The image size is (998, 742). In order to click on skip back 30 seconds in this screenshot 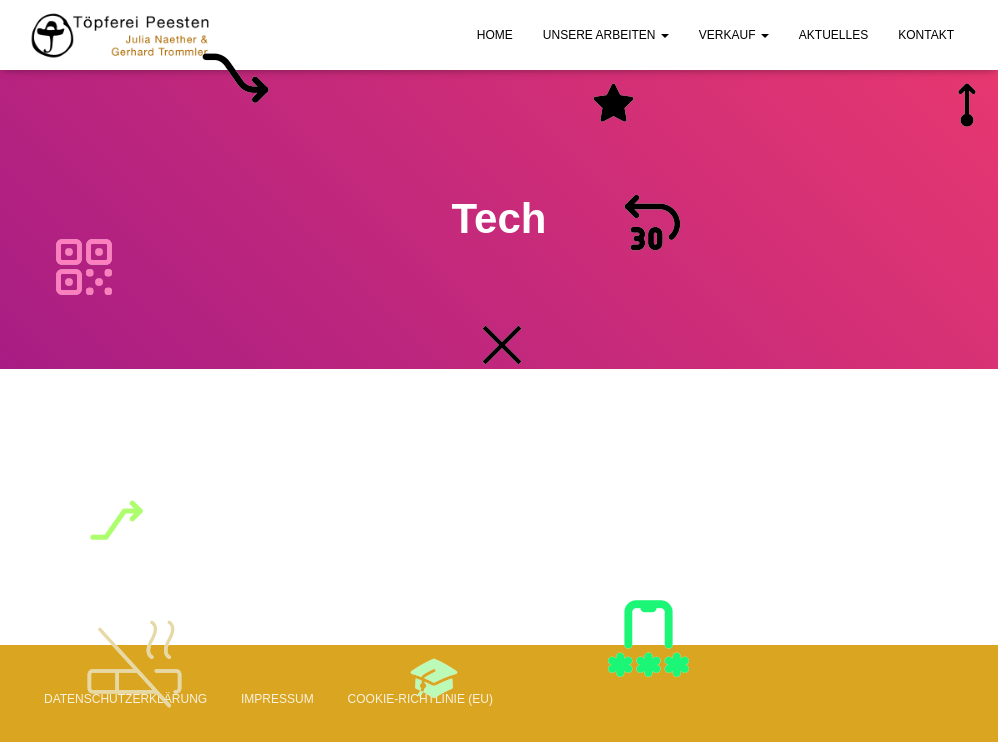, I will do `click(651, 224)`.